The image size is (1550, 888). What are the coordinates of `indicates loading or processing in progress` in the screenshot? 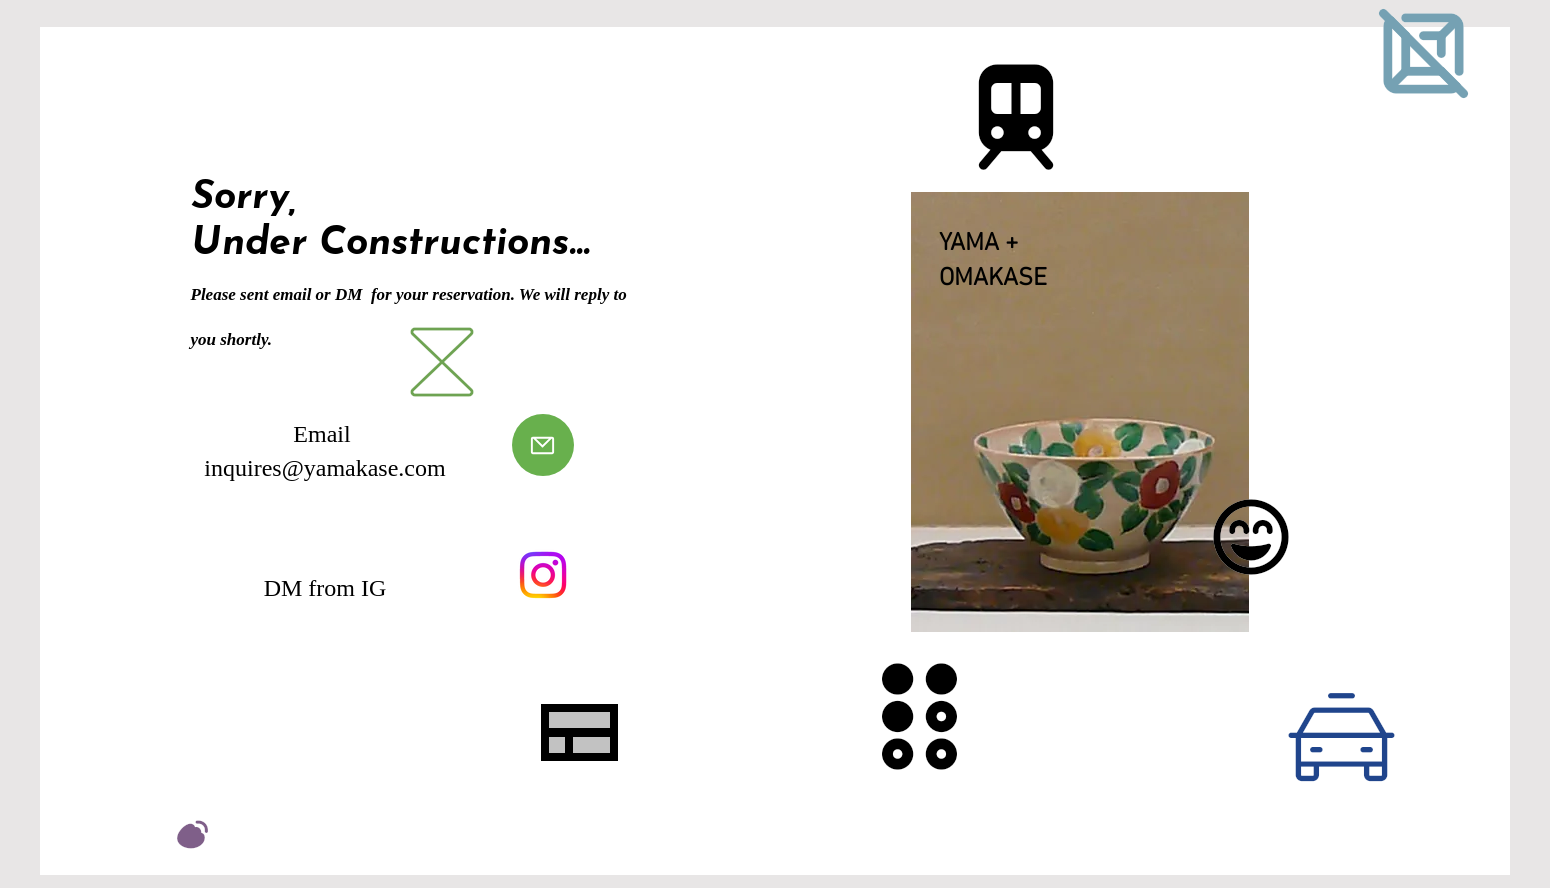 It's located at (442, 362).